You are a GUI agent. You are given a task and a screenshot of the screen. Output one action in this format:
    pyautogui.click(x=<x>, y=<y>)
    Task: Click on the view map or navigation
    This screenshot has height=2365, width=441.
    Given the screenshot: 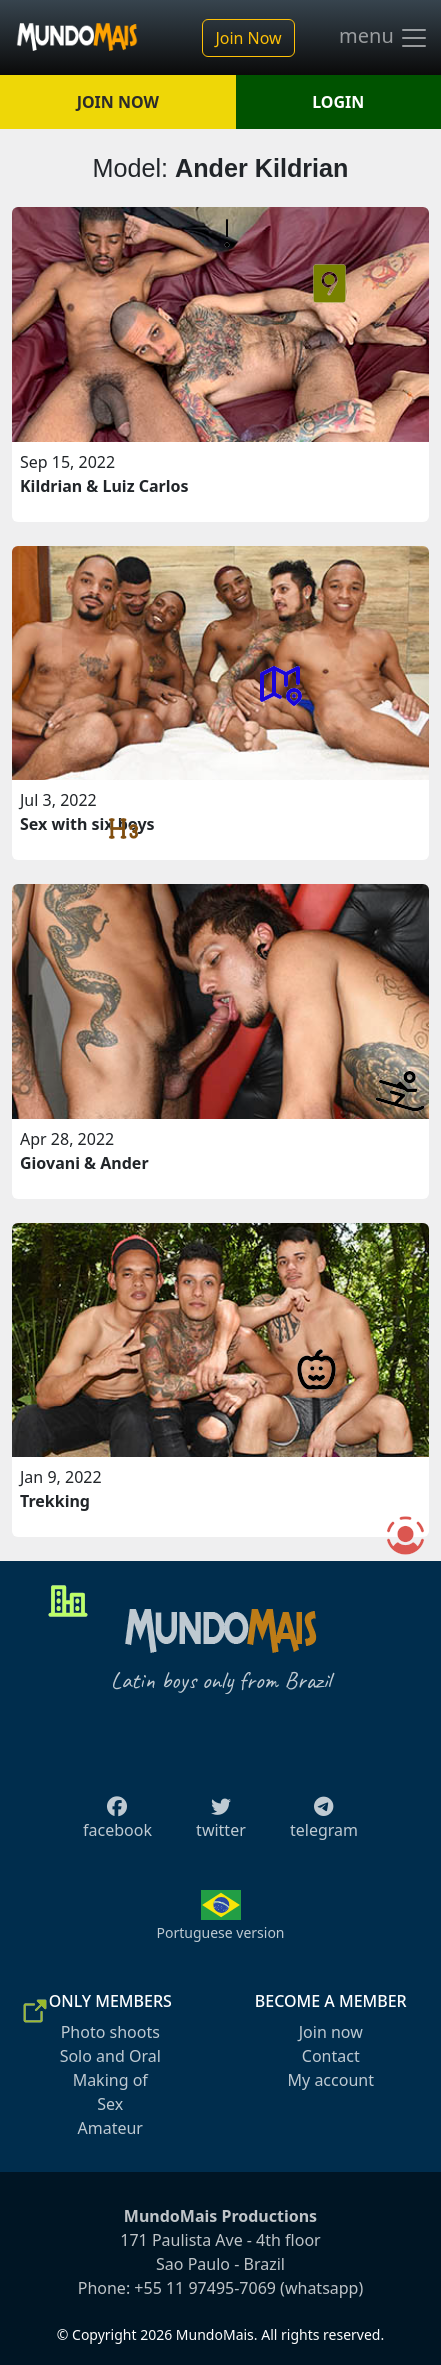 What is the action you would take?
    pyautogui.click(x=280, y=684)
    